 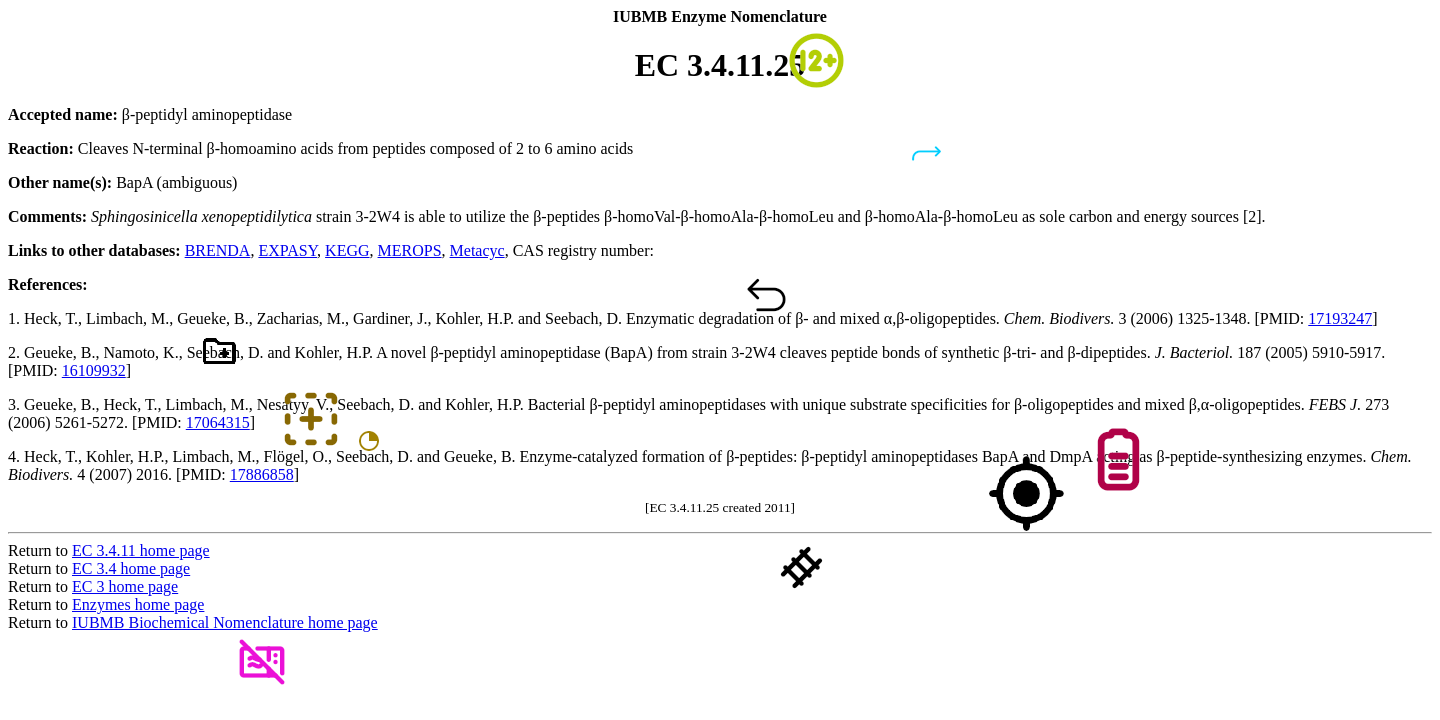 I want to click on forward or share content, so click(x=926, y=153).